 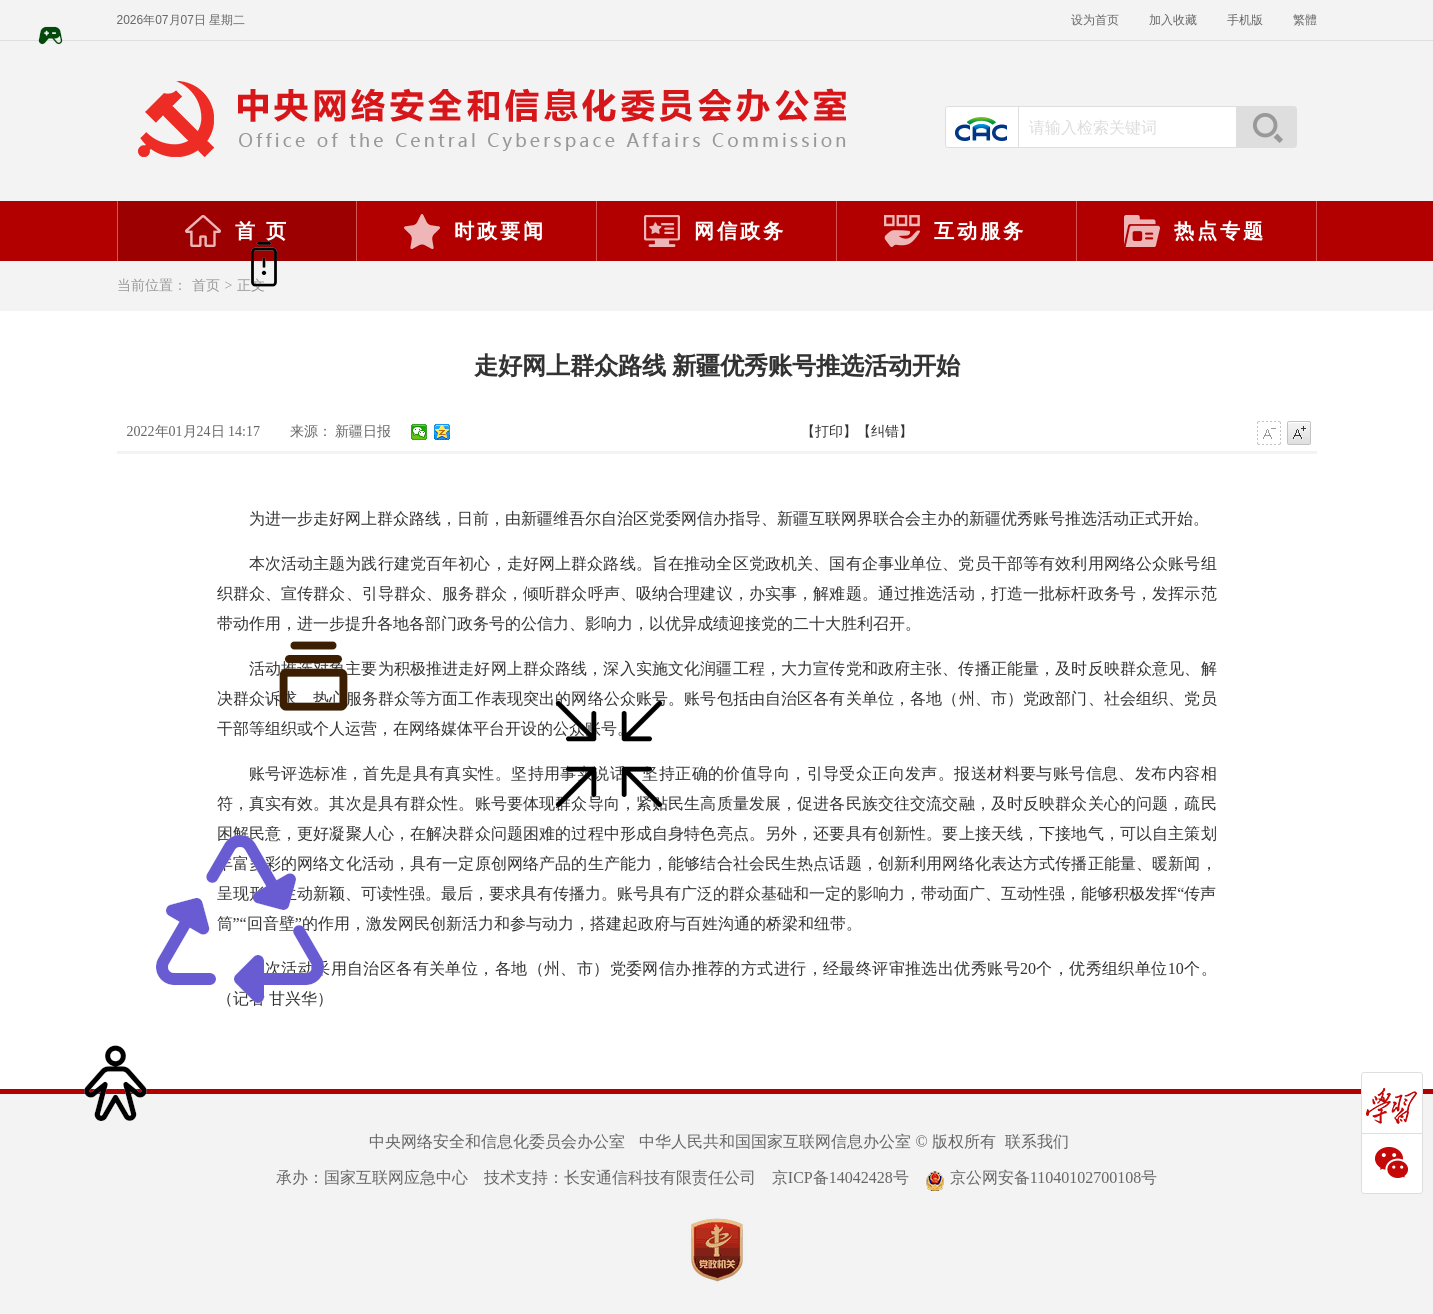 What do you see at coordinates (264, 265) in the screenshot?
I see `indicates low battery warning` at bounding box center [264, 265].